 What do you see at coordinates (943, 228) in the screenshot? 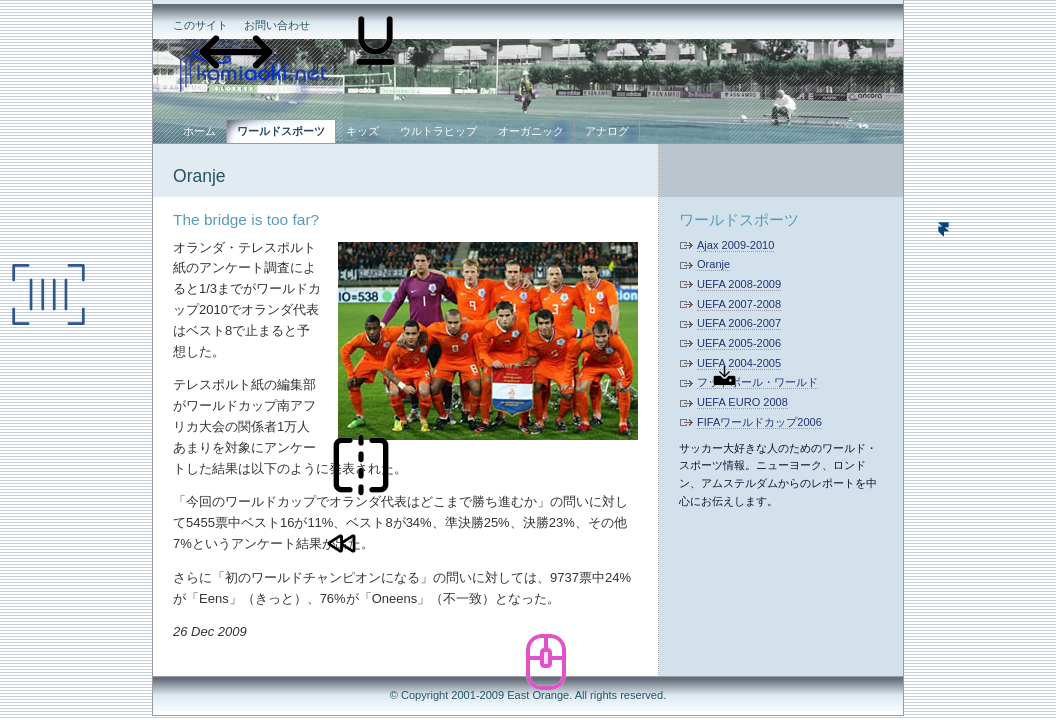
I see `open framer app` at bounding box center [943, 228].